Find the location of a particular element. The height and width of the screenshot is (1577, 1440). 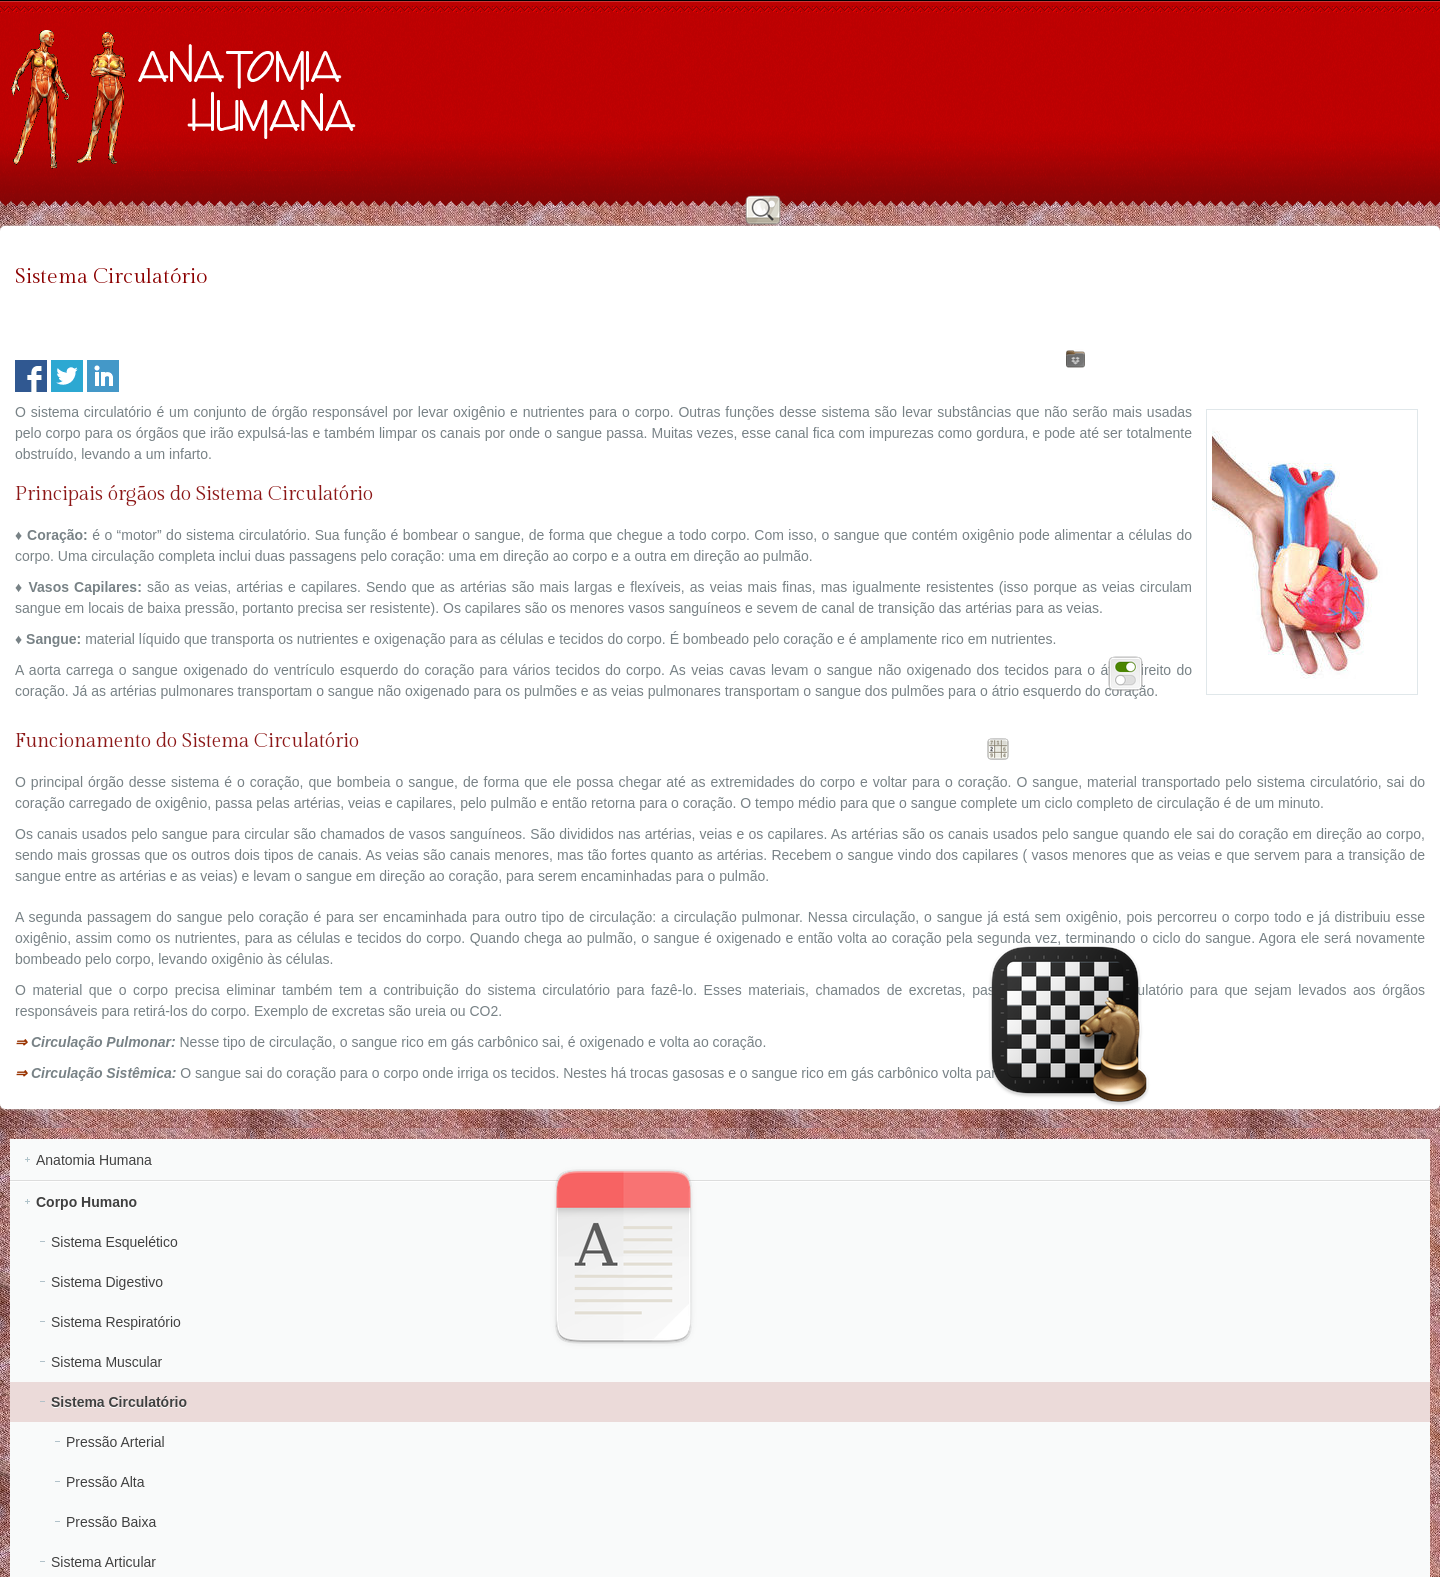

open the gnome books e-reader application is located at coordinates (623, 1256).